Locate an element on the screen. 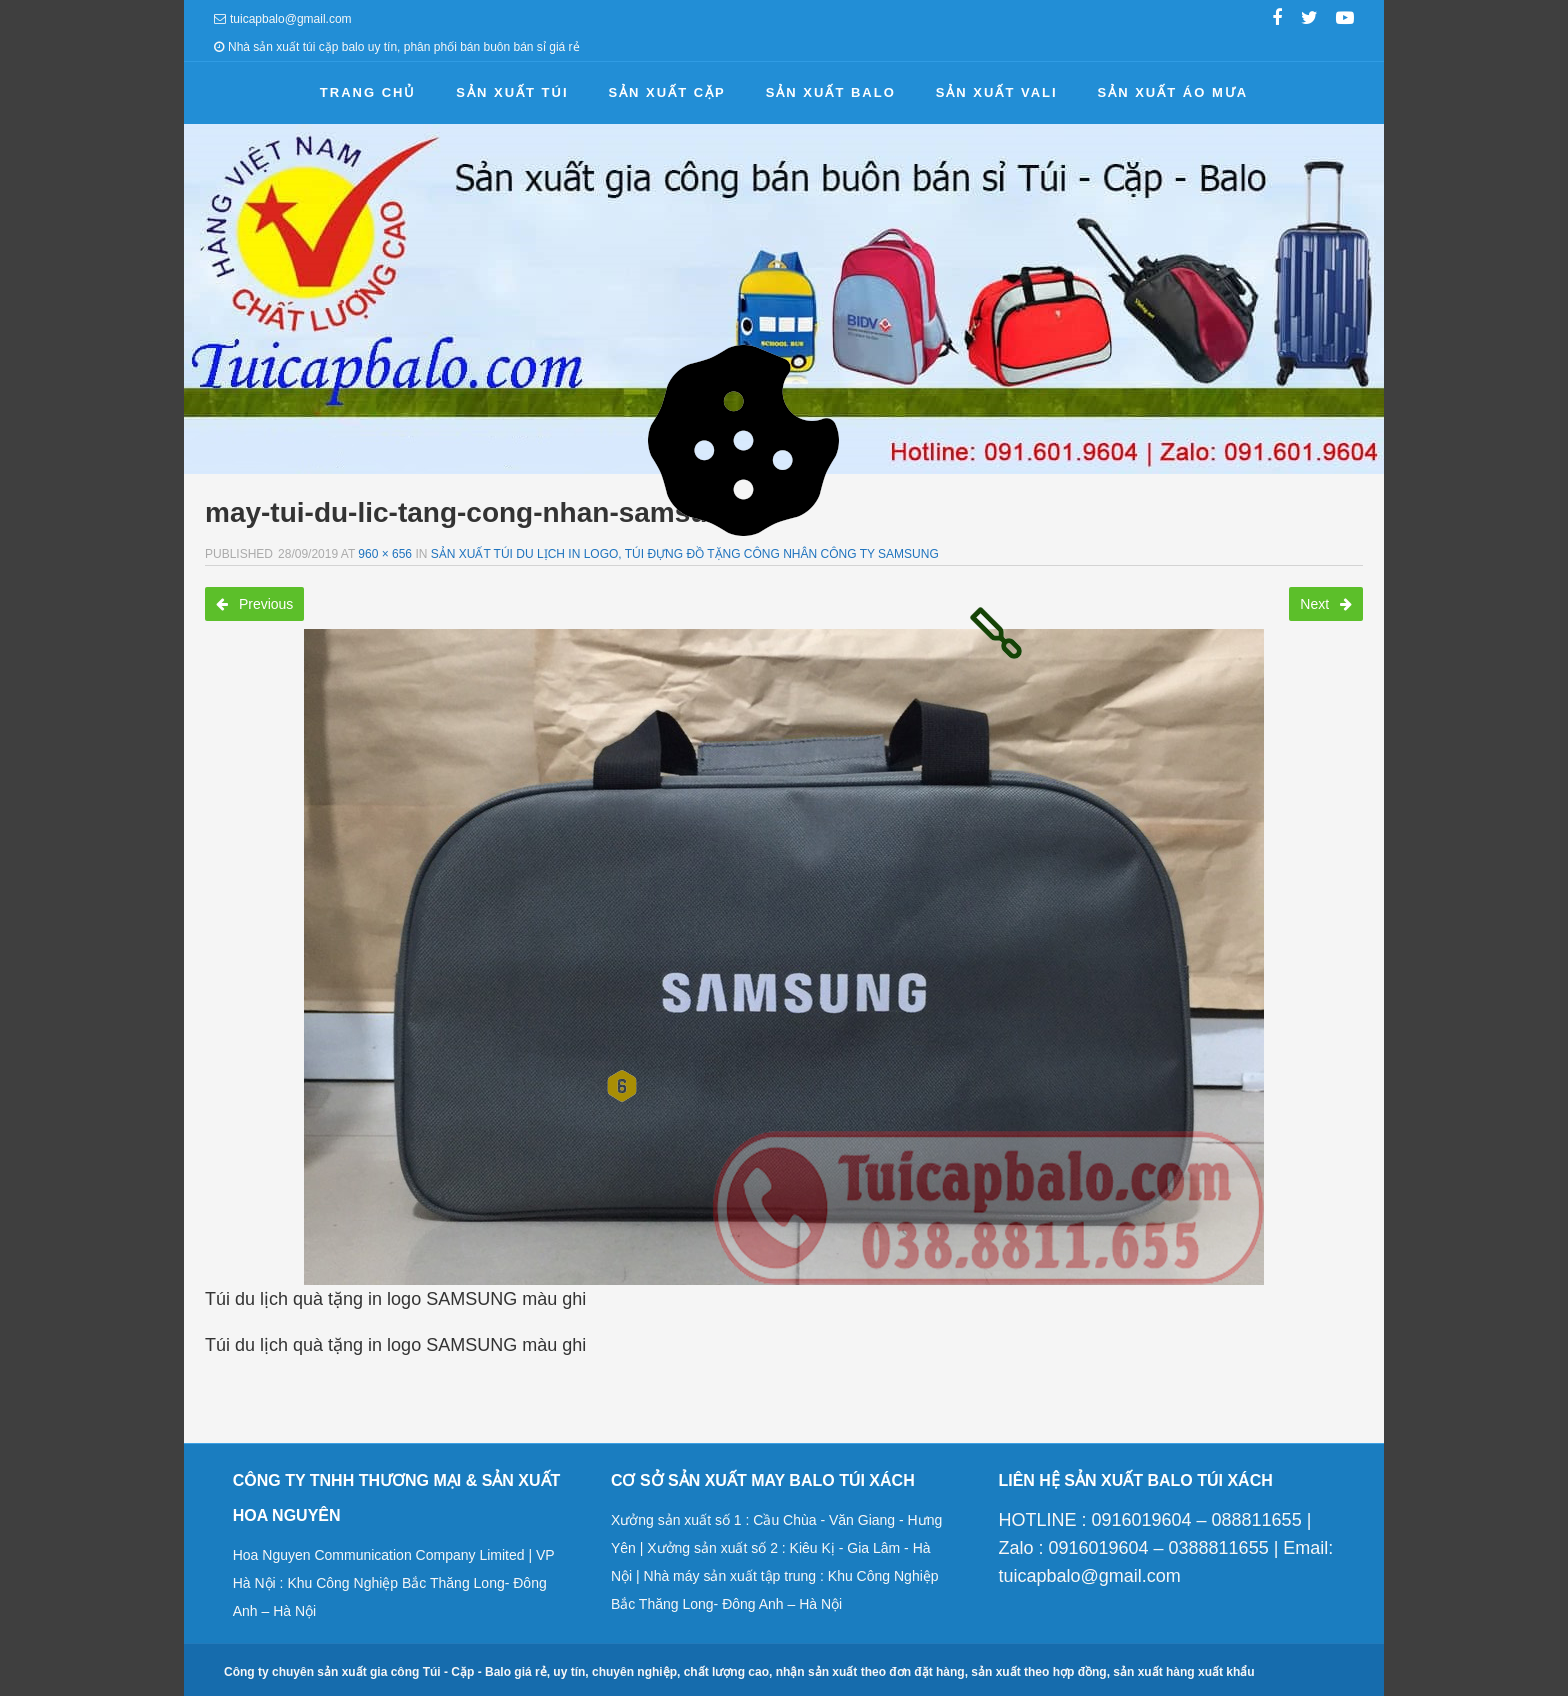 This screenshot has width=1568, height=1696. indicates step 6 in a multi-step process is located at coordinates (622, 1086).